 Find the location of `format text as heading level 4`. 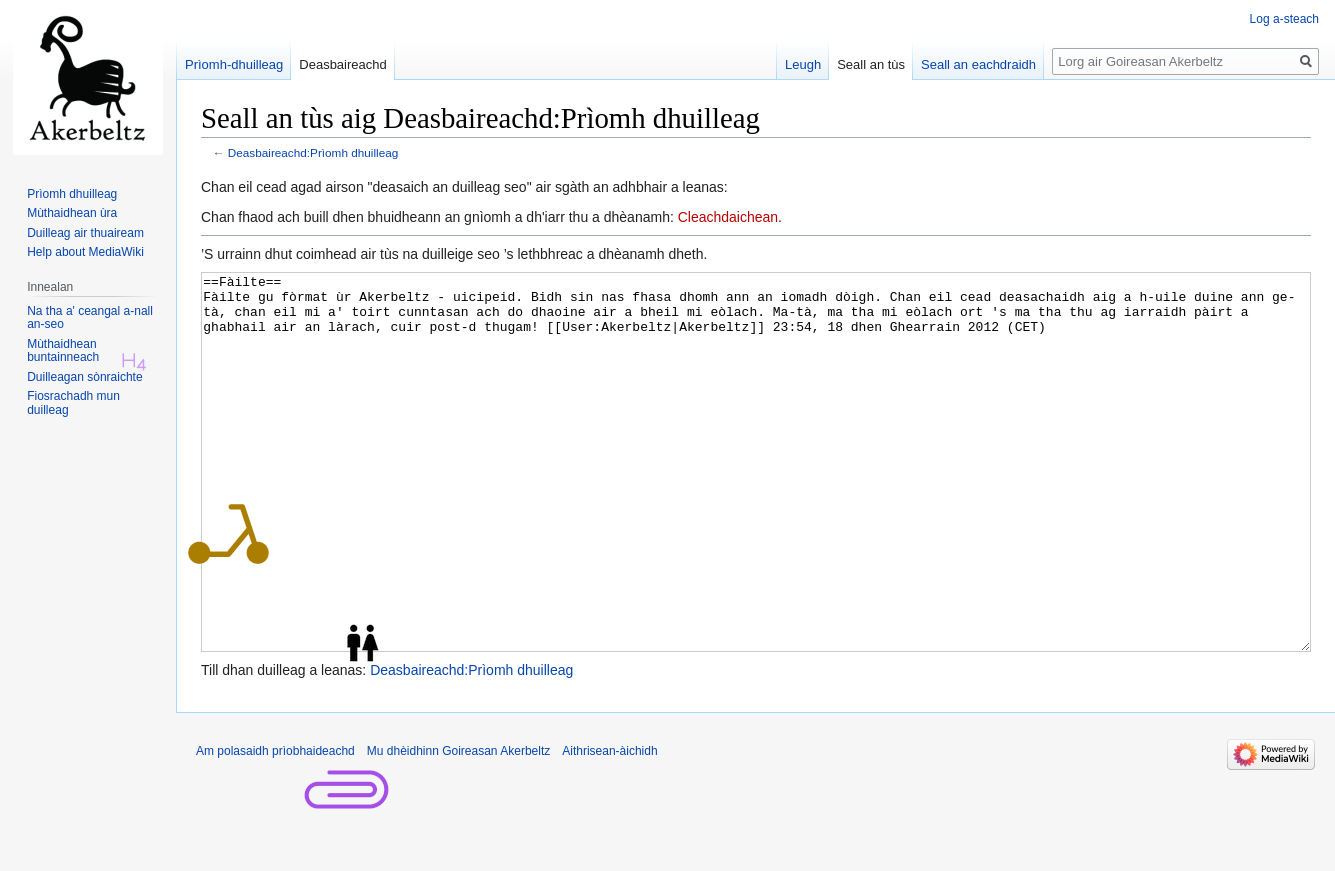

format text as heading level 4 is located at coordinates (132, 361).